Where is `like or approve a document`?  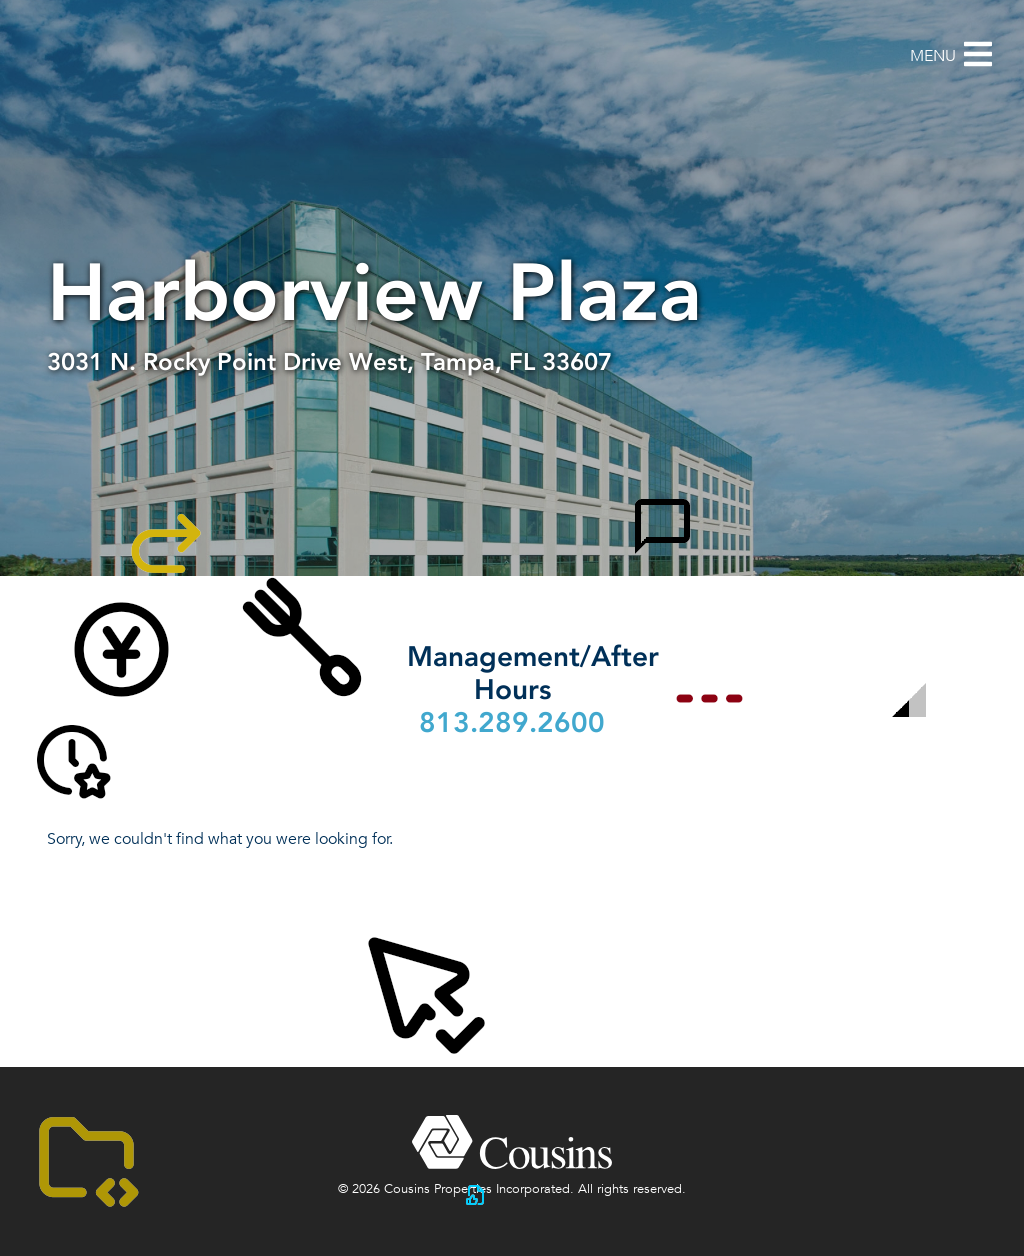
like or approve a document is located at coordinates (476, 1195).